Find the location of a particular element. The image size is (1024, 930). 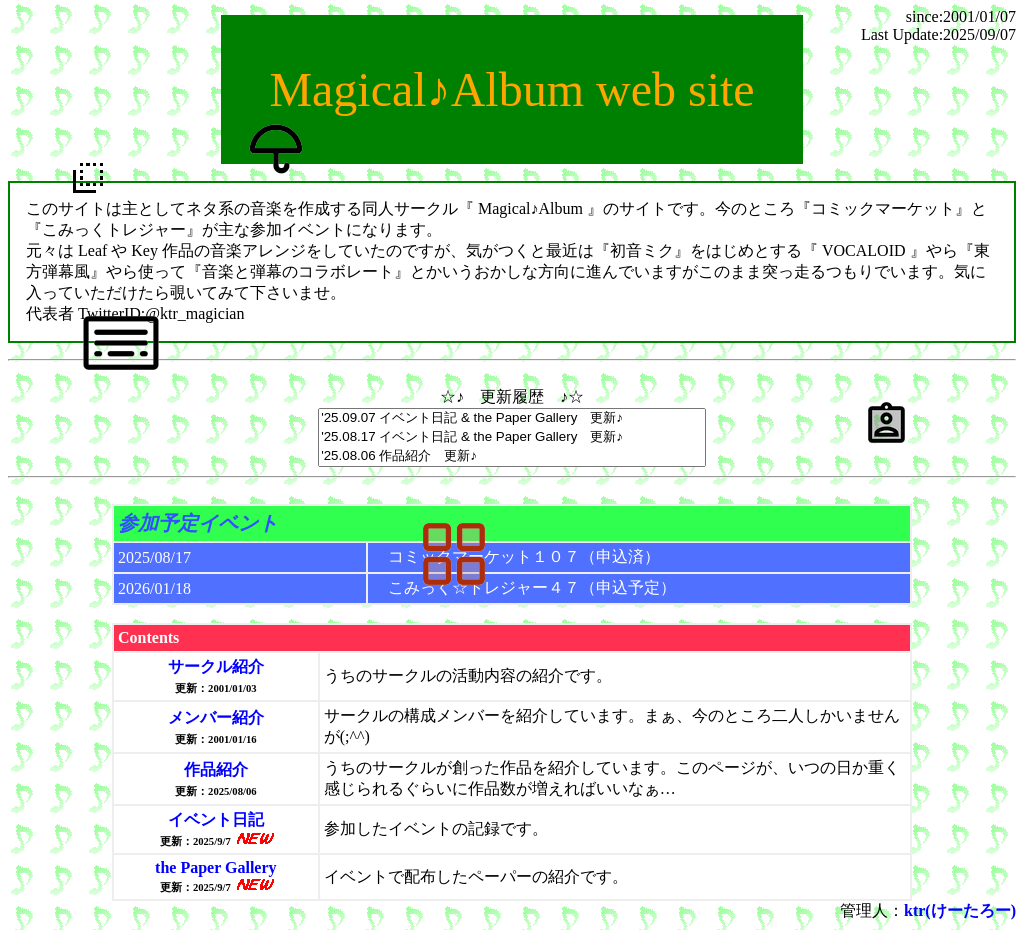

open on-screen keyboard is located at coordinates (121, 343).